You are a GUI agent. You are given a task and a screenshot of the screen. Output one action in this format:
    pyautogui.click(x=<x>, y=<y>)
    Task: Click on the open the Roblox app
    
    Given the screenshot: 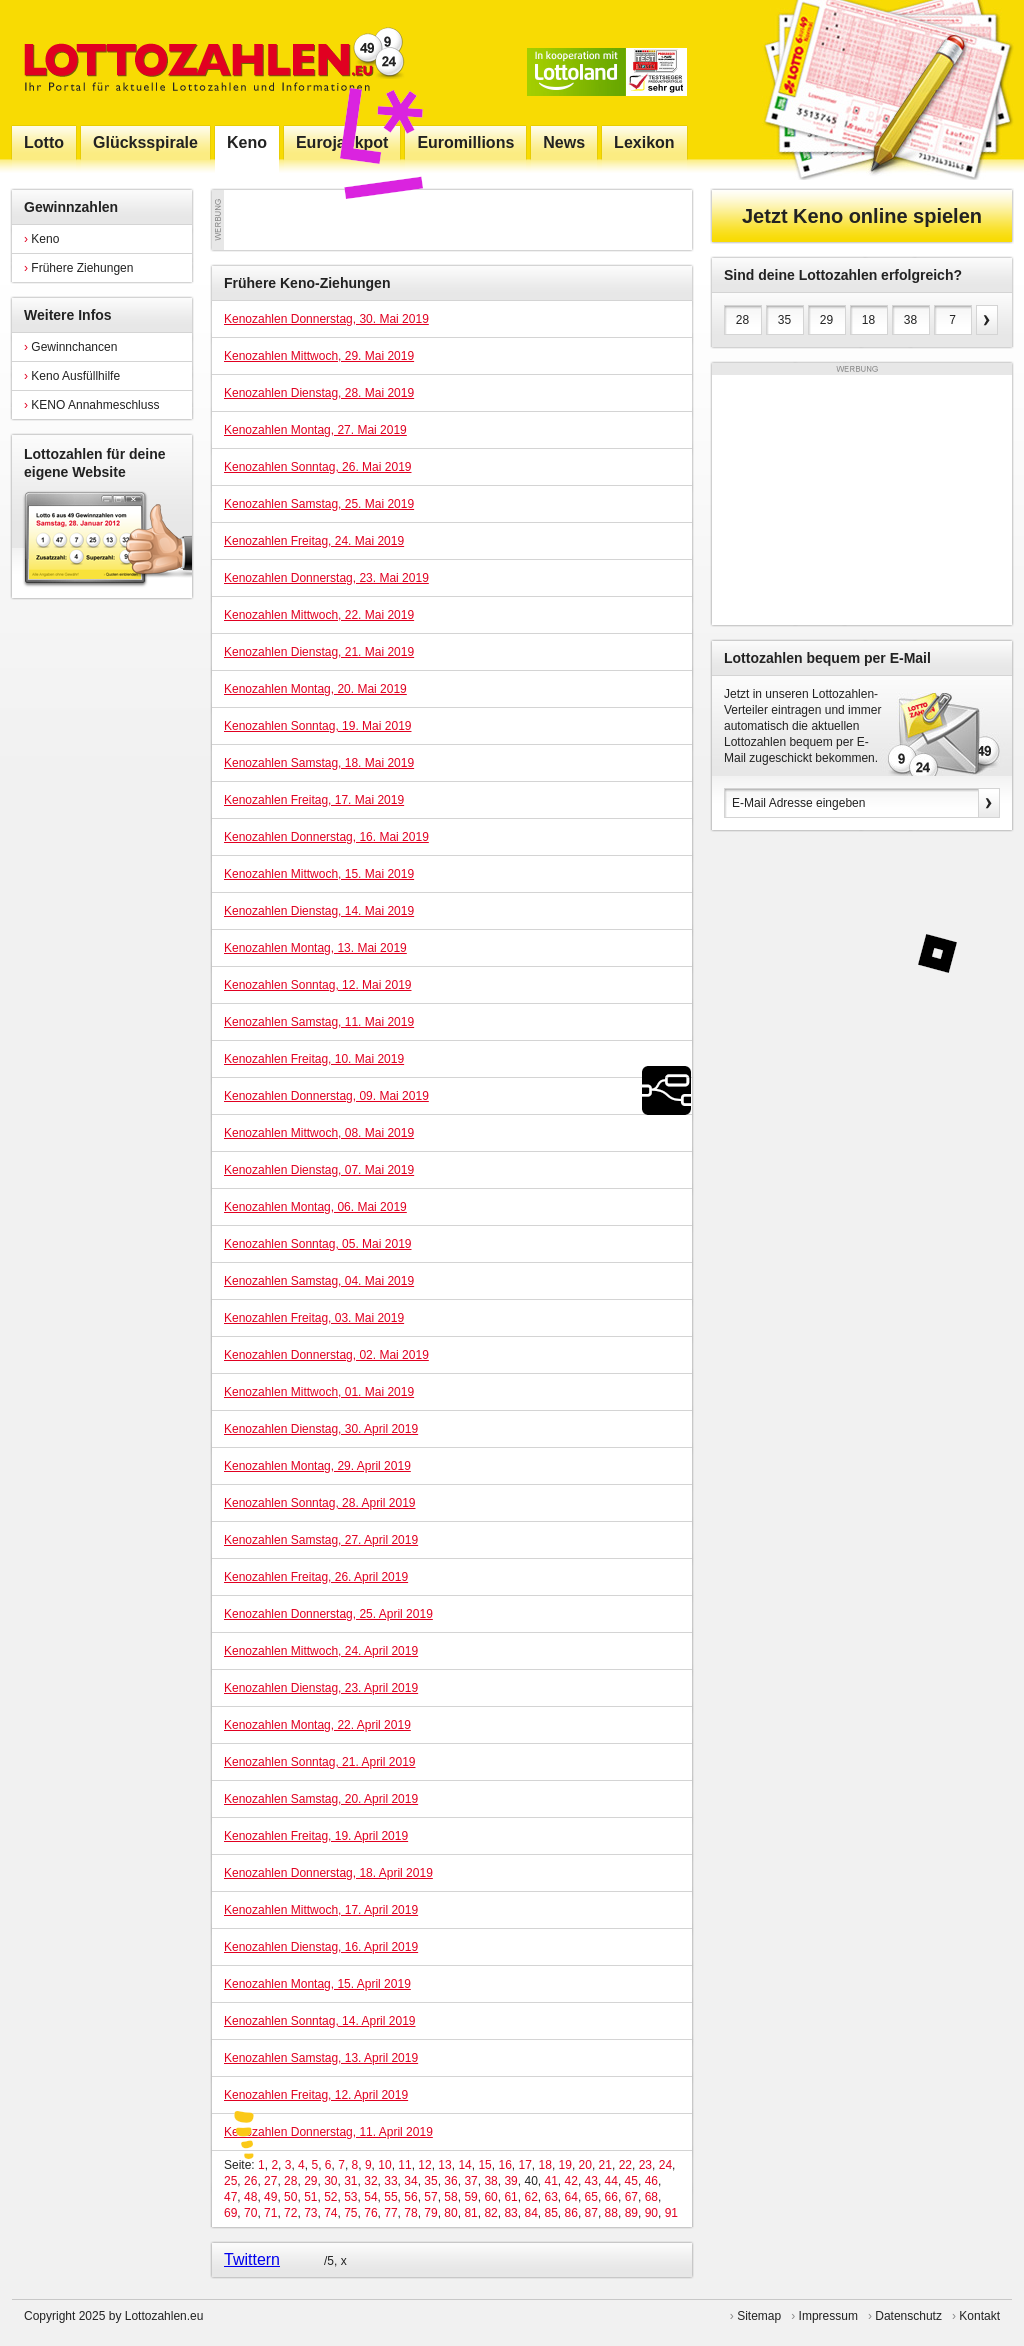 What is the action you would take?
    pyautogui.click(x=937, y=953)
    